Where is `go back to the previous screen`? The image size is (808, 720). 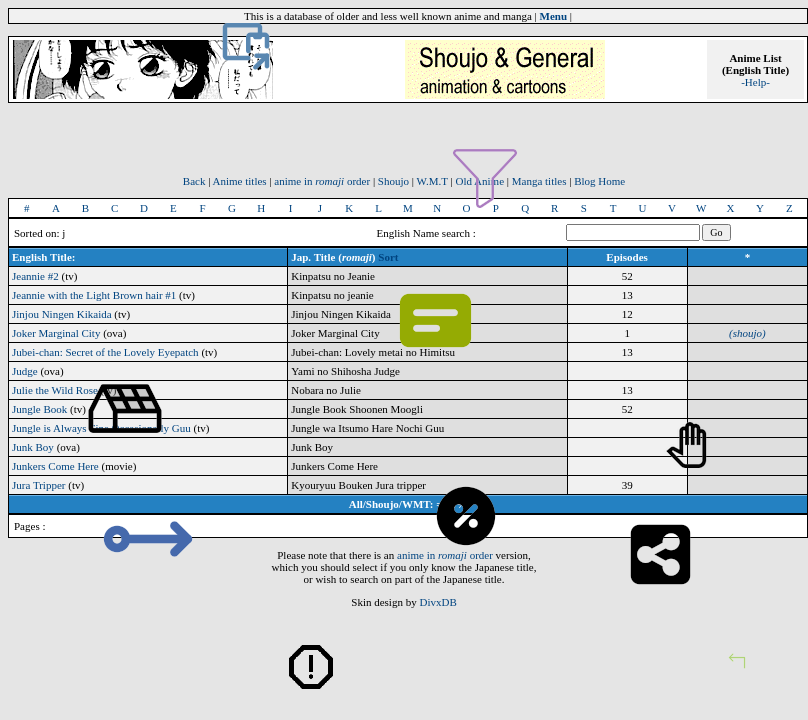
go back to the previous screen is located at coordinates (737, 661).